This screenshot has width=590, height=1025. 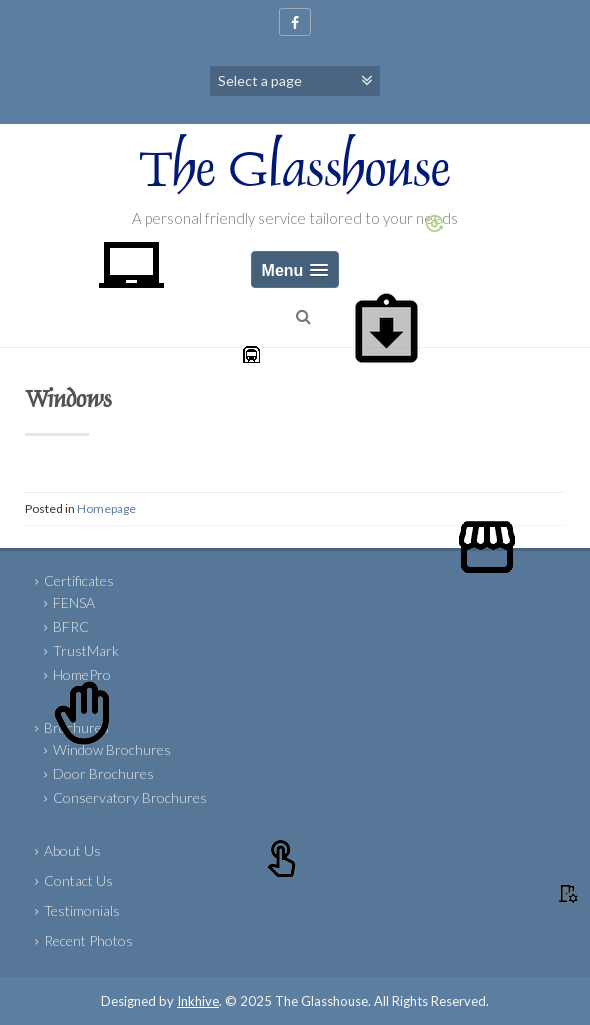 I want to click on tap to interact with this element, so click(x=281, y=859).